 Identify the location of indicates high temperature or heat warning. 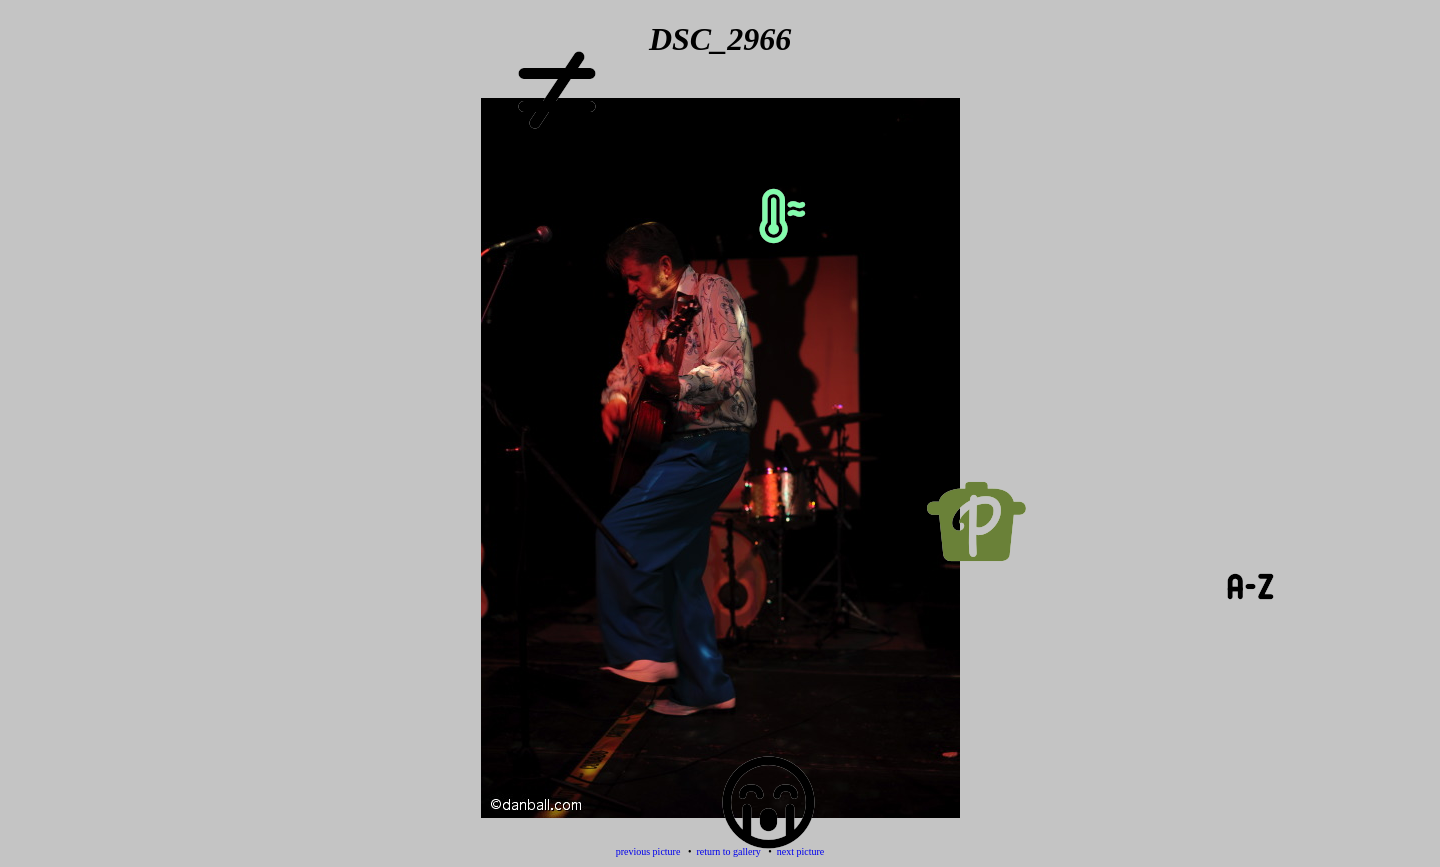
(778, 216).